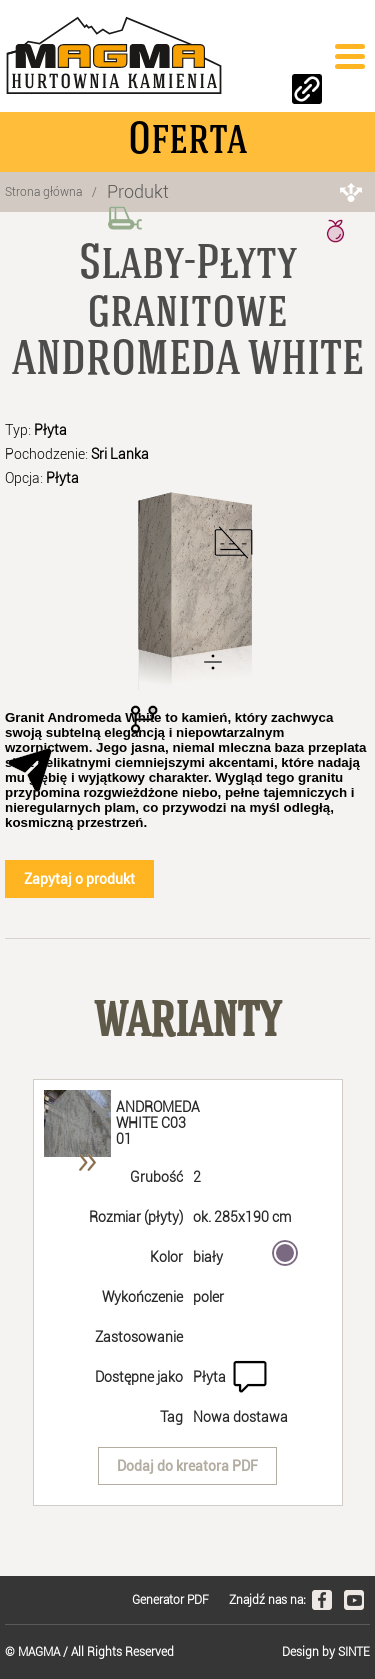 The image size is (375, 1679). Describe the element at coordinates (31, 768) in the screenshot. I see `send a message` at that location.